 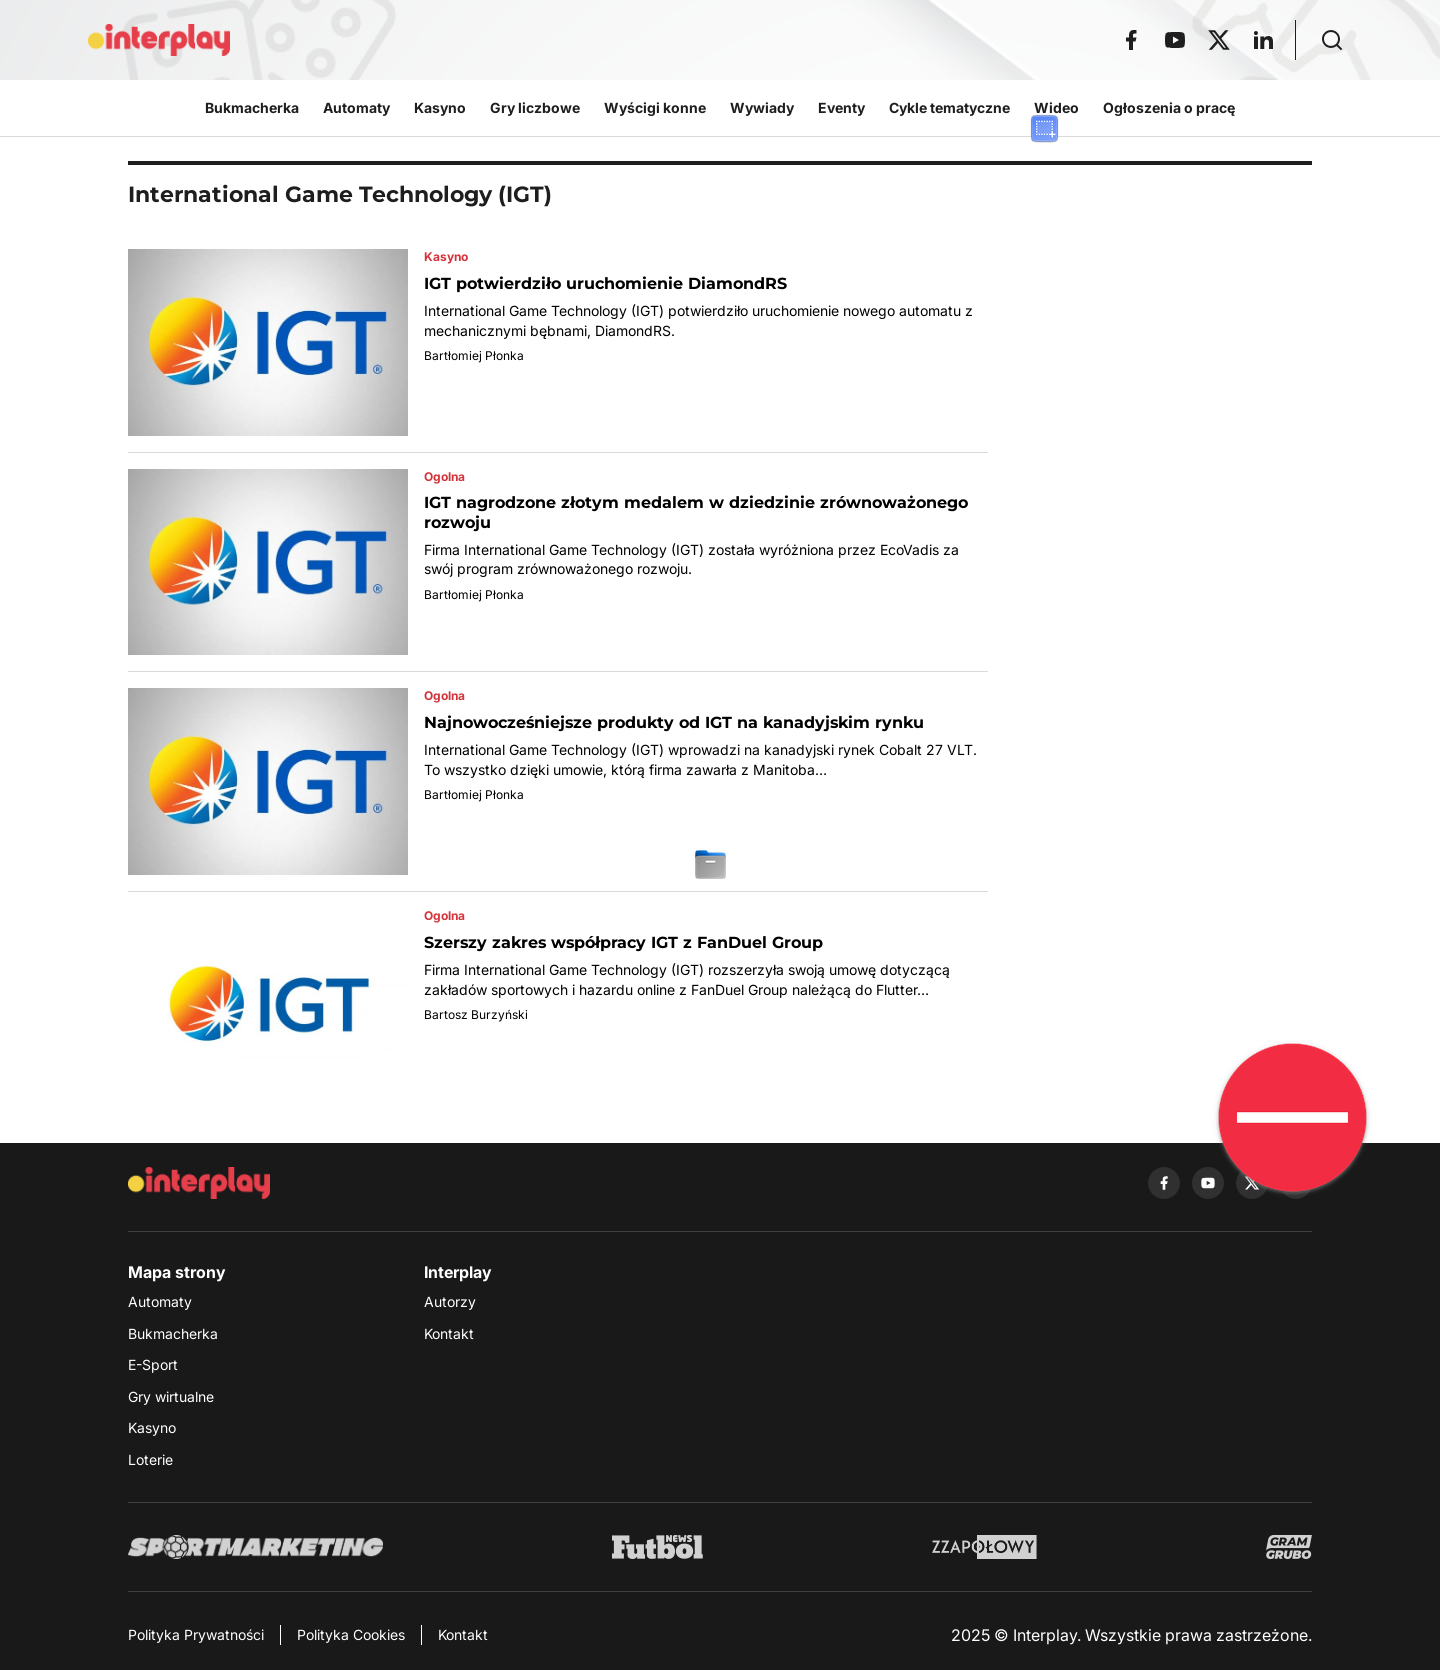 What do you see at coordinates (1292, 1117) in the screenshot?
I see `indicates an error or critical issue has occurred` at bounding box center [1292, 1117].